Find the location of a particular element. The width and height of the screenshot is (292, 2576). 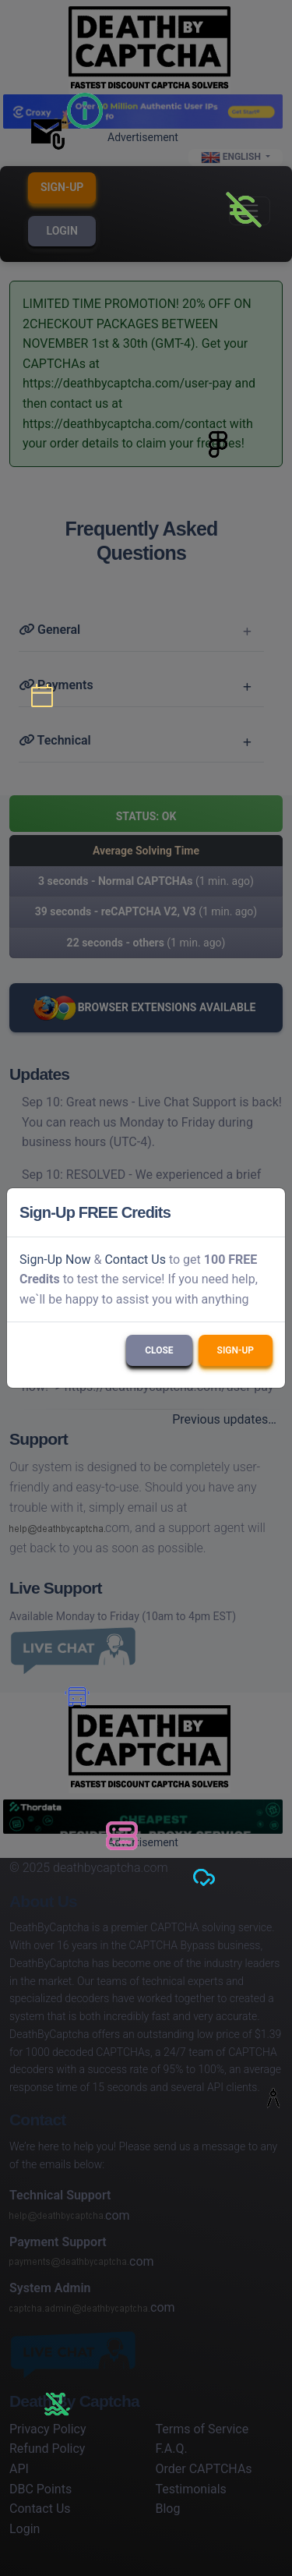

view server status is located at coordinates (121, 1835).